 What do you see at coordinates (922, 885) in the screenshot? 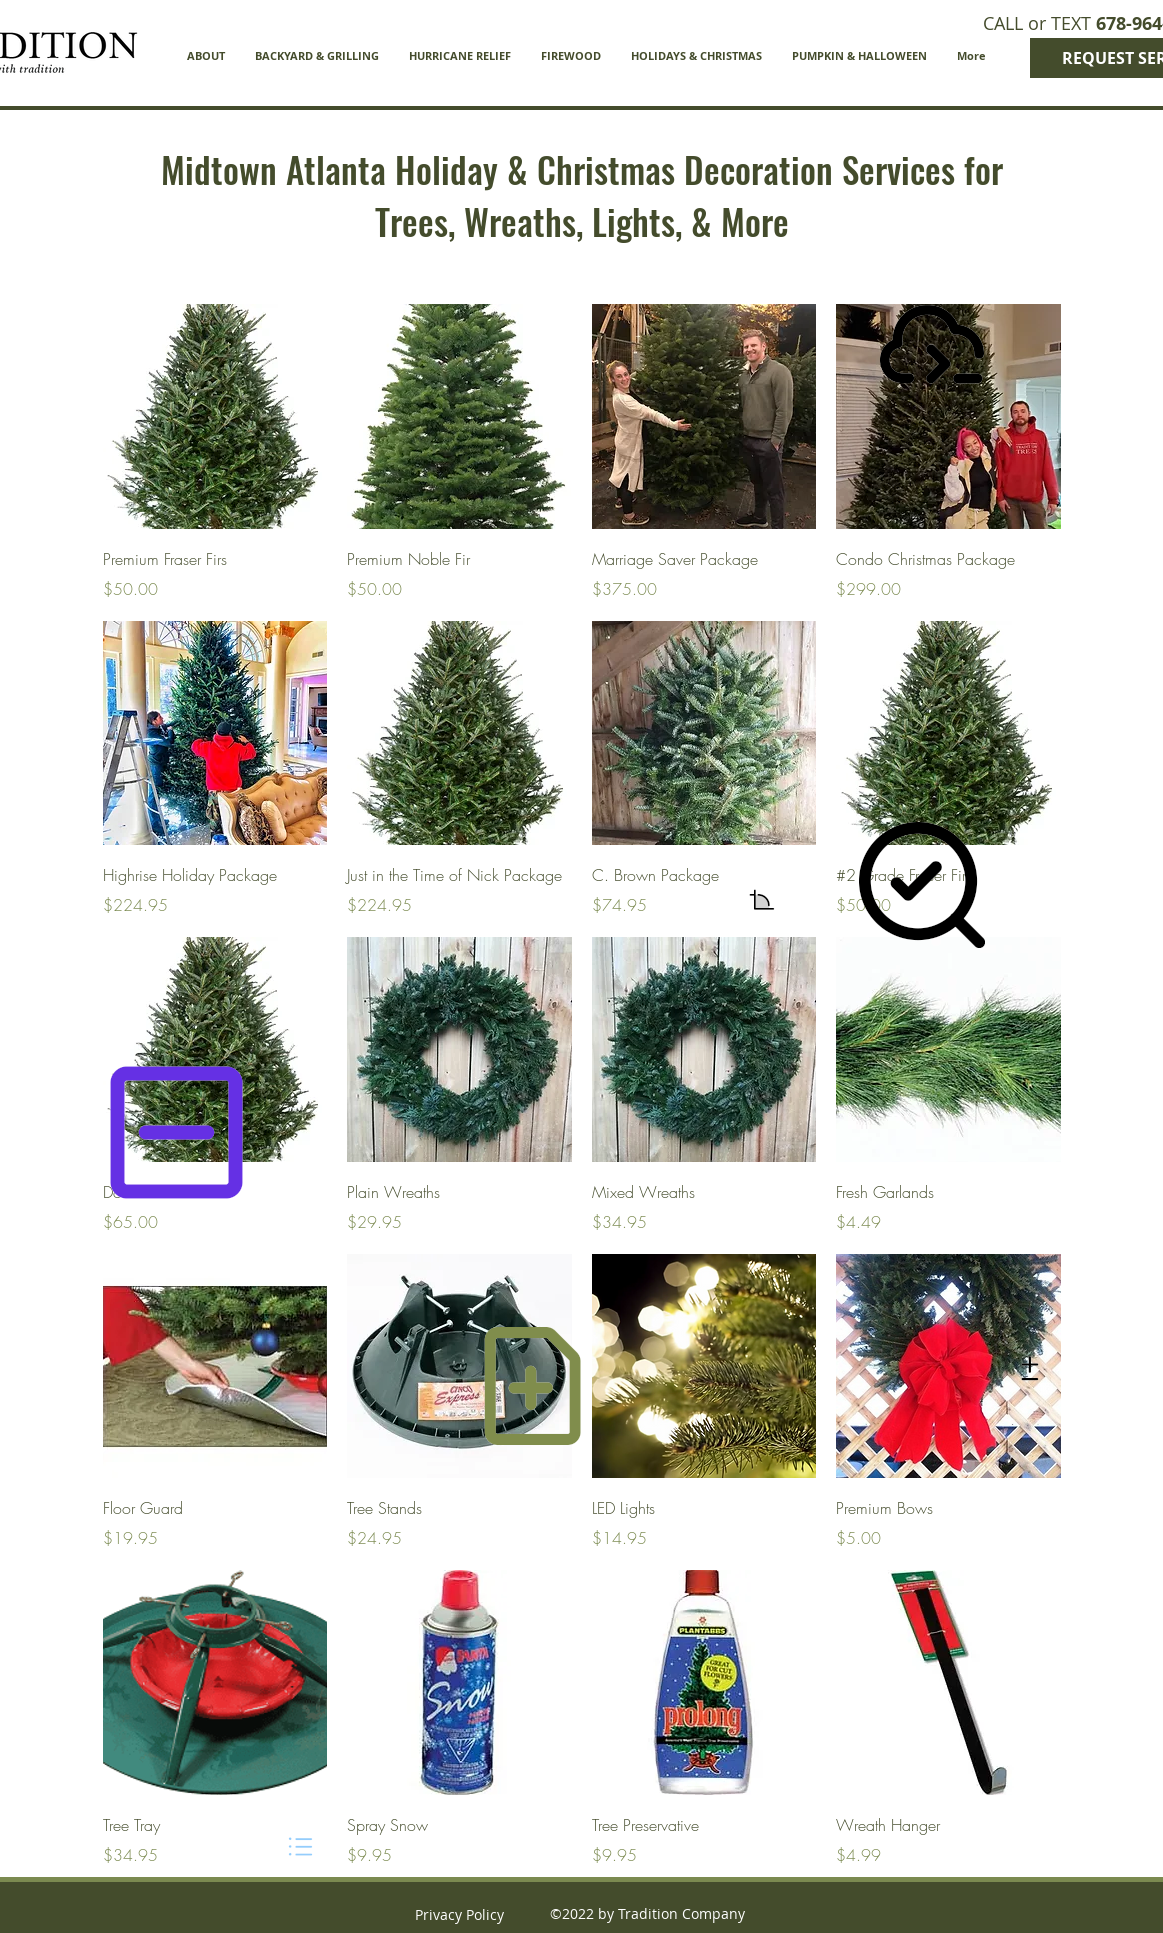
I see `code scan completed successfully` at bounding box center [922, 885].